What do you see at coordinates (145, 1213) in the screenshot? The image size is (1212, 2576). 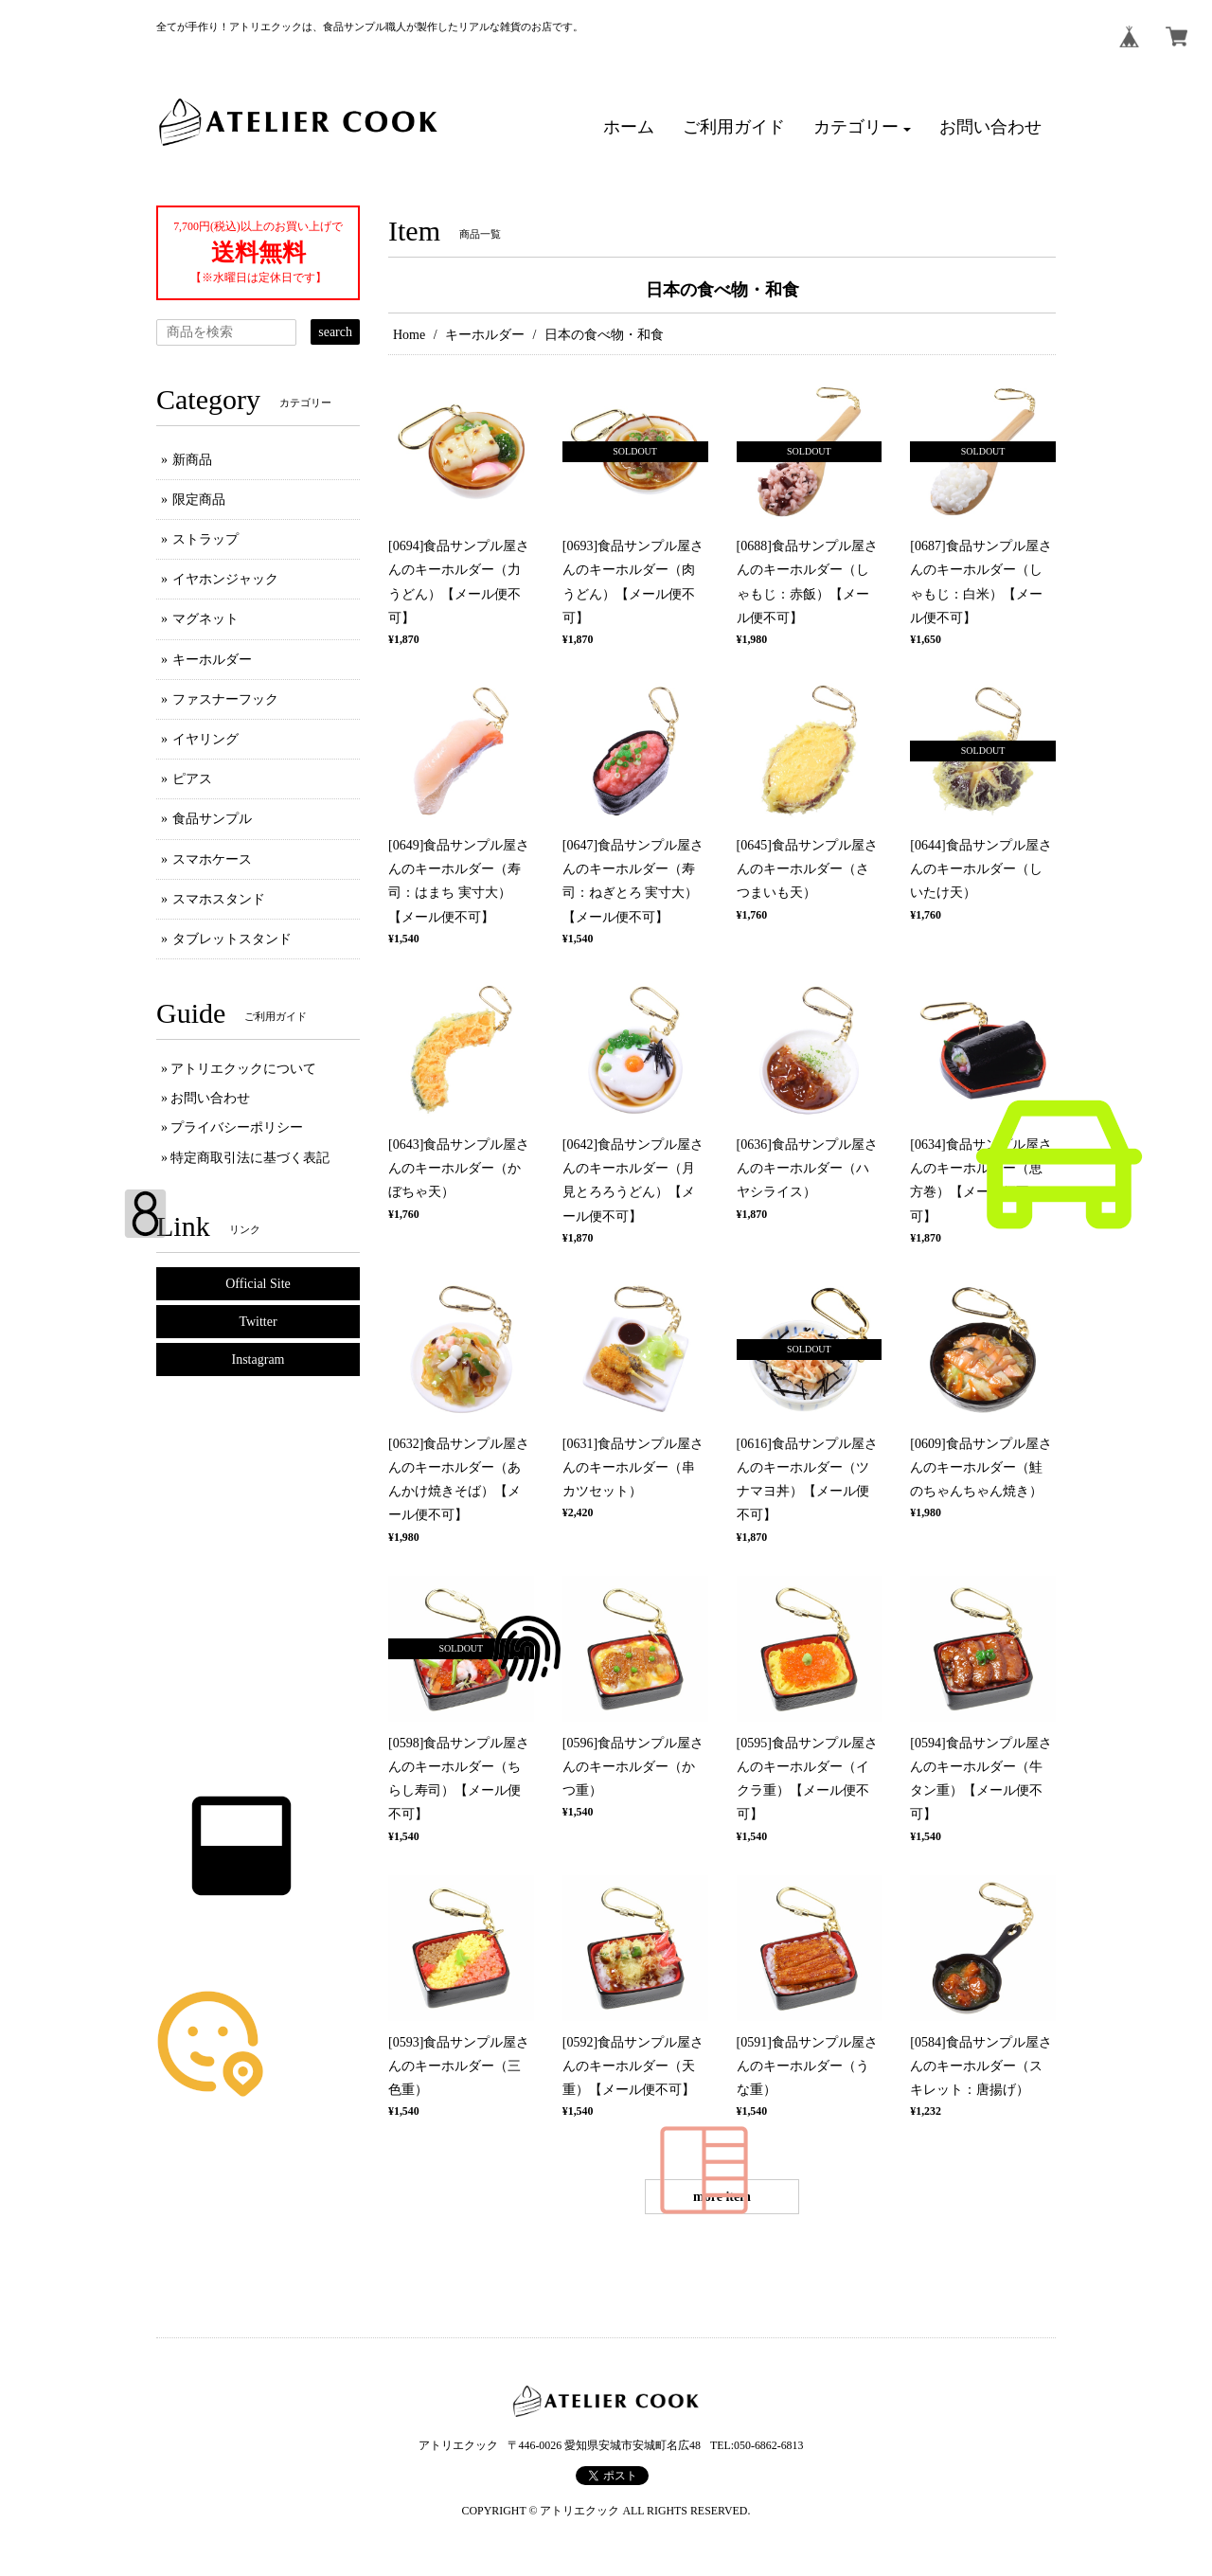 I see `indicates the number eight in a sequence or list` at bounding box center [145, 1213].